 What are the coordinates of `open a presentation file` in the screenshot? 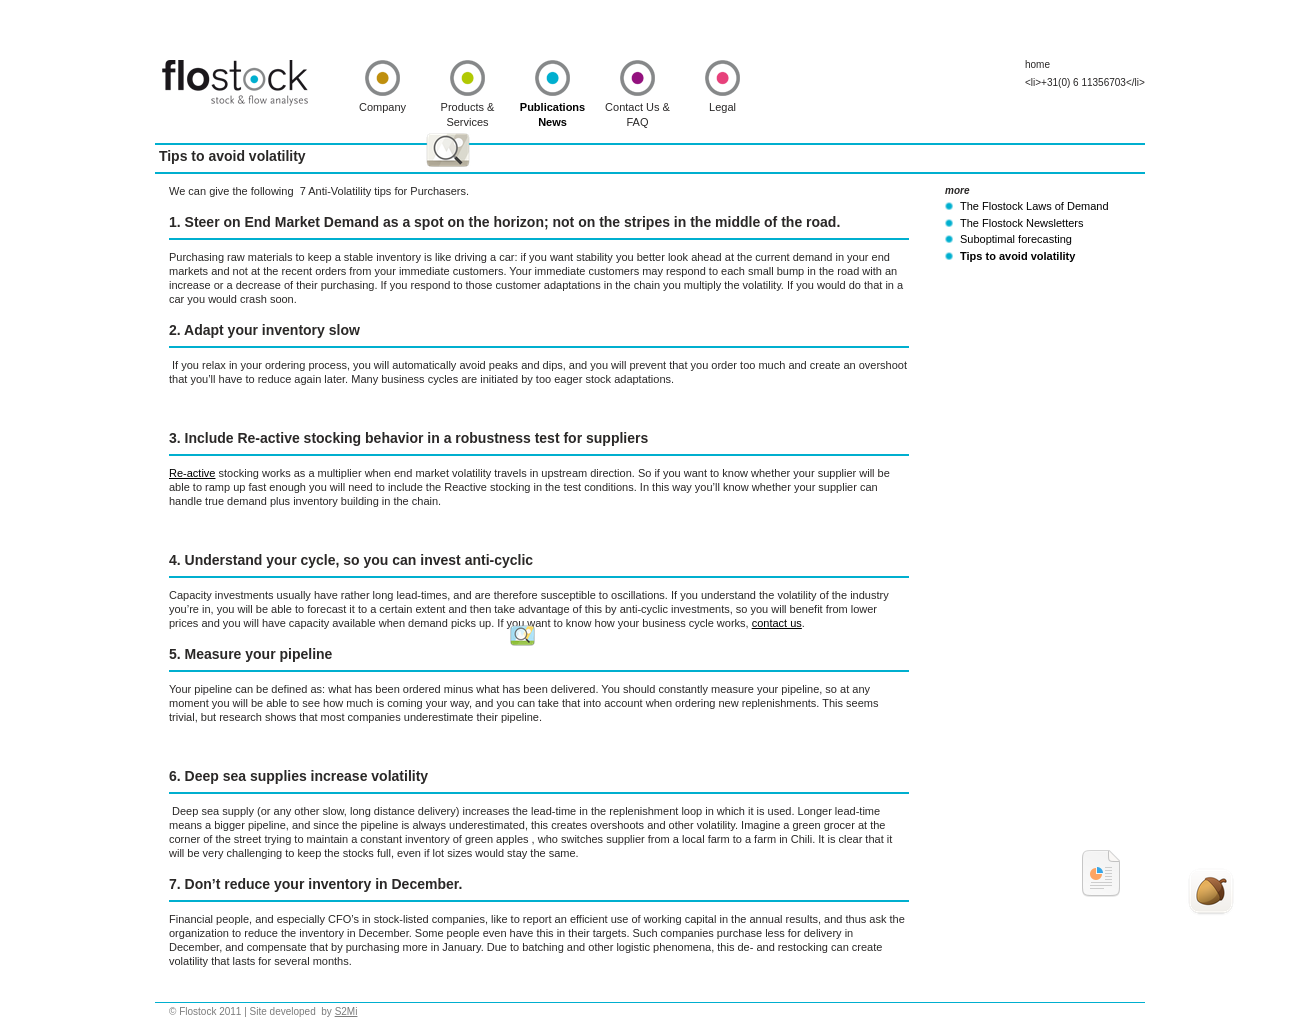 It's located at (1101, 873).